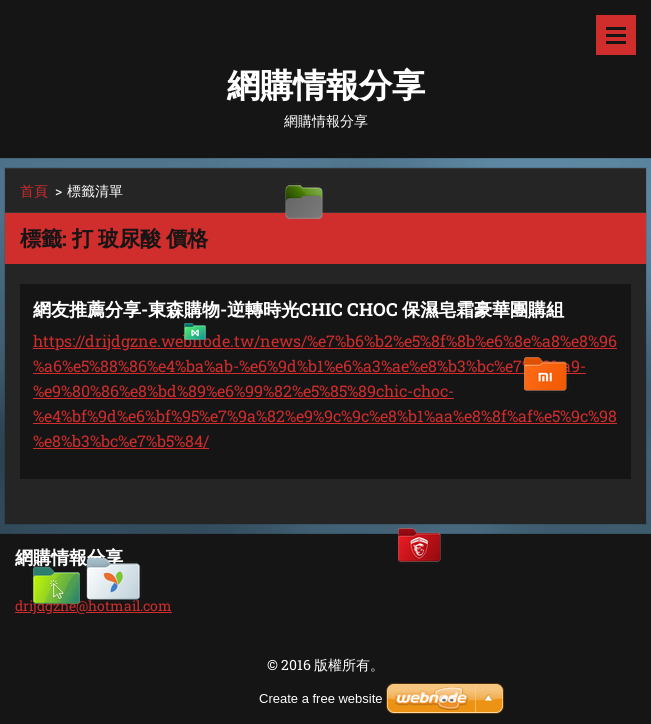  Describe the element at coordinates (304, 202) in the screenshot. I see `open folder containing files` at that location.